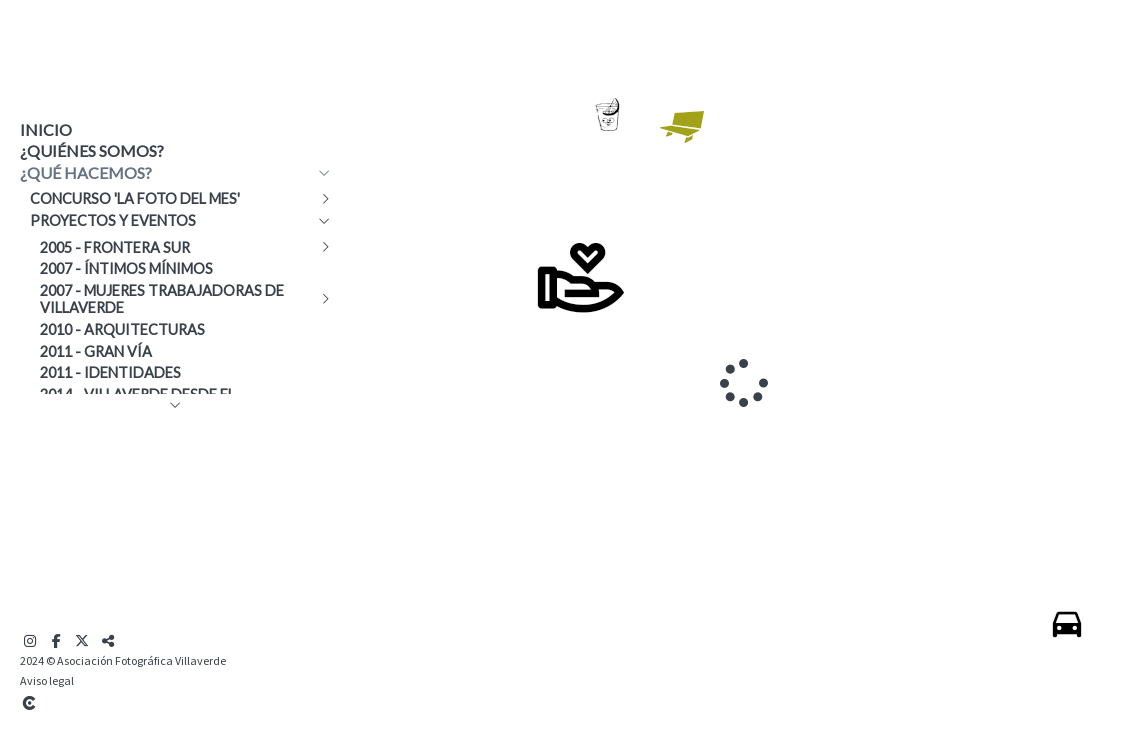  I want to click on open Blockbench 3D modeling application, so click(682, 127).